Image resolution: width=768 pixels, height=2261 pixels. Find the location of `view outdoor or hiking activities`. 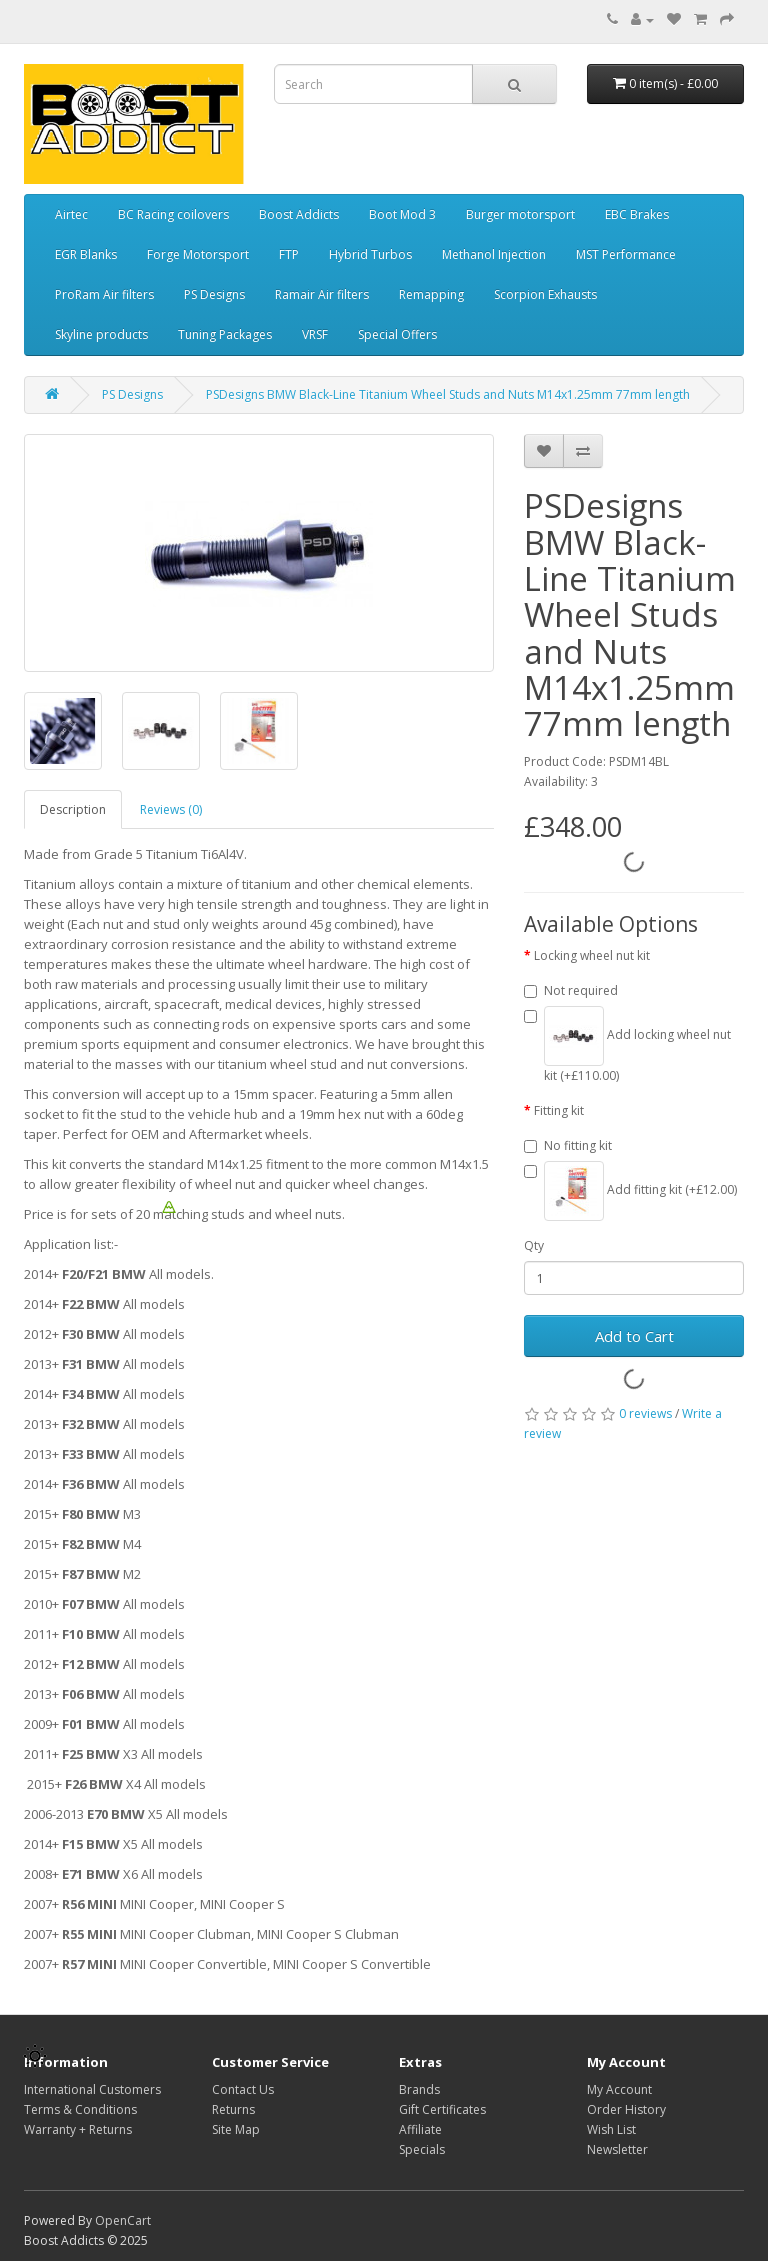

view outdoor or hiking activities is located at coordinates (169, 1207).